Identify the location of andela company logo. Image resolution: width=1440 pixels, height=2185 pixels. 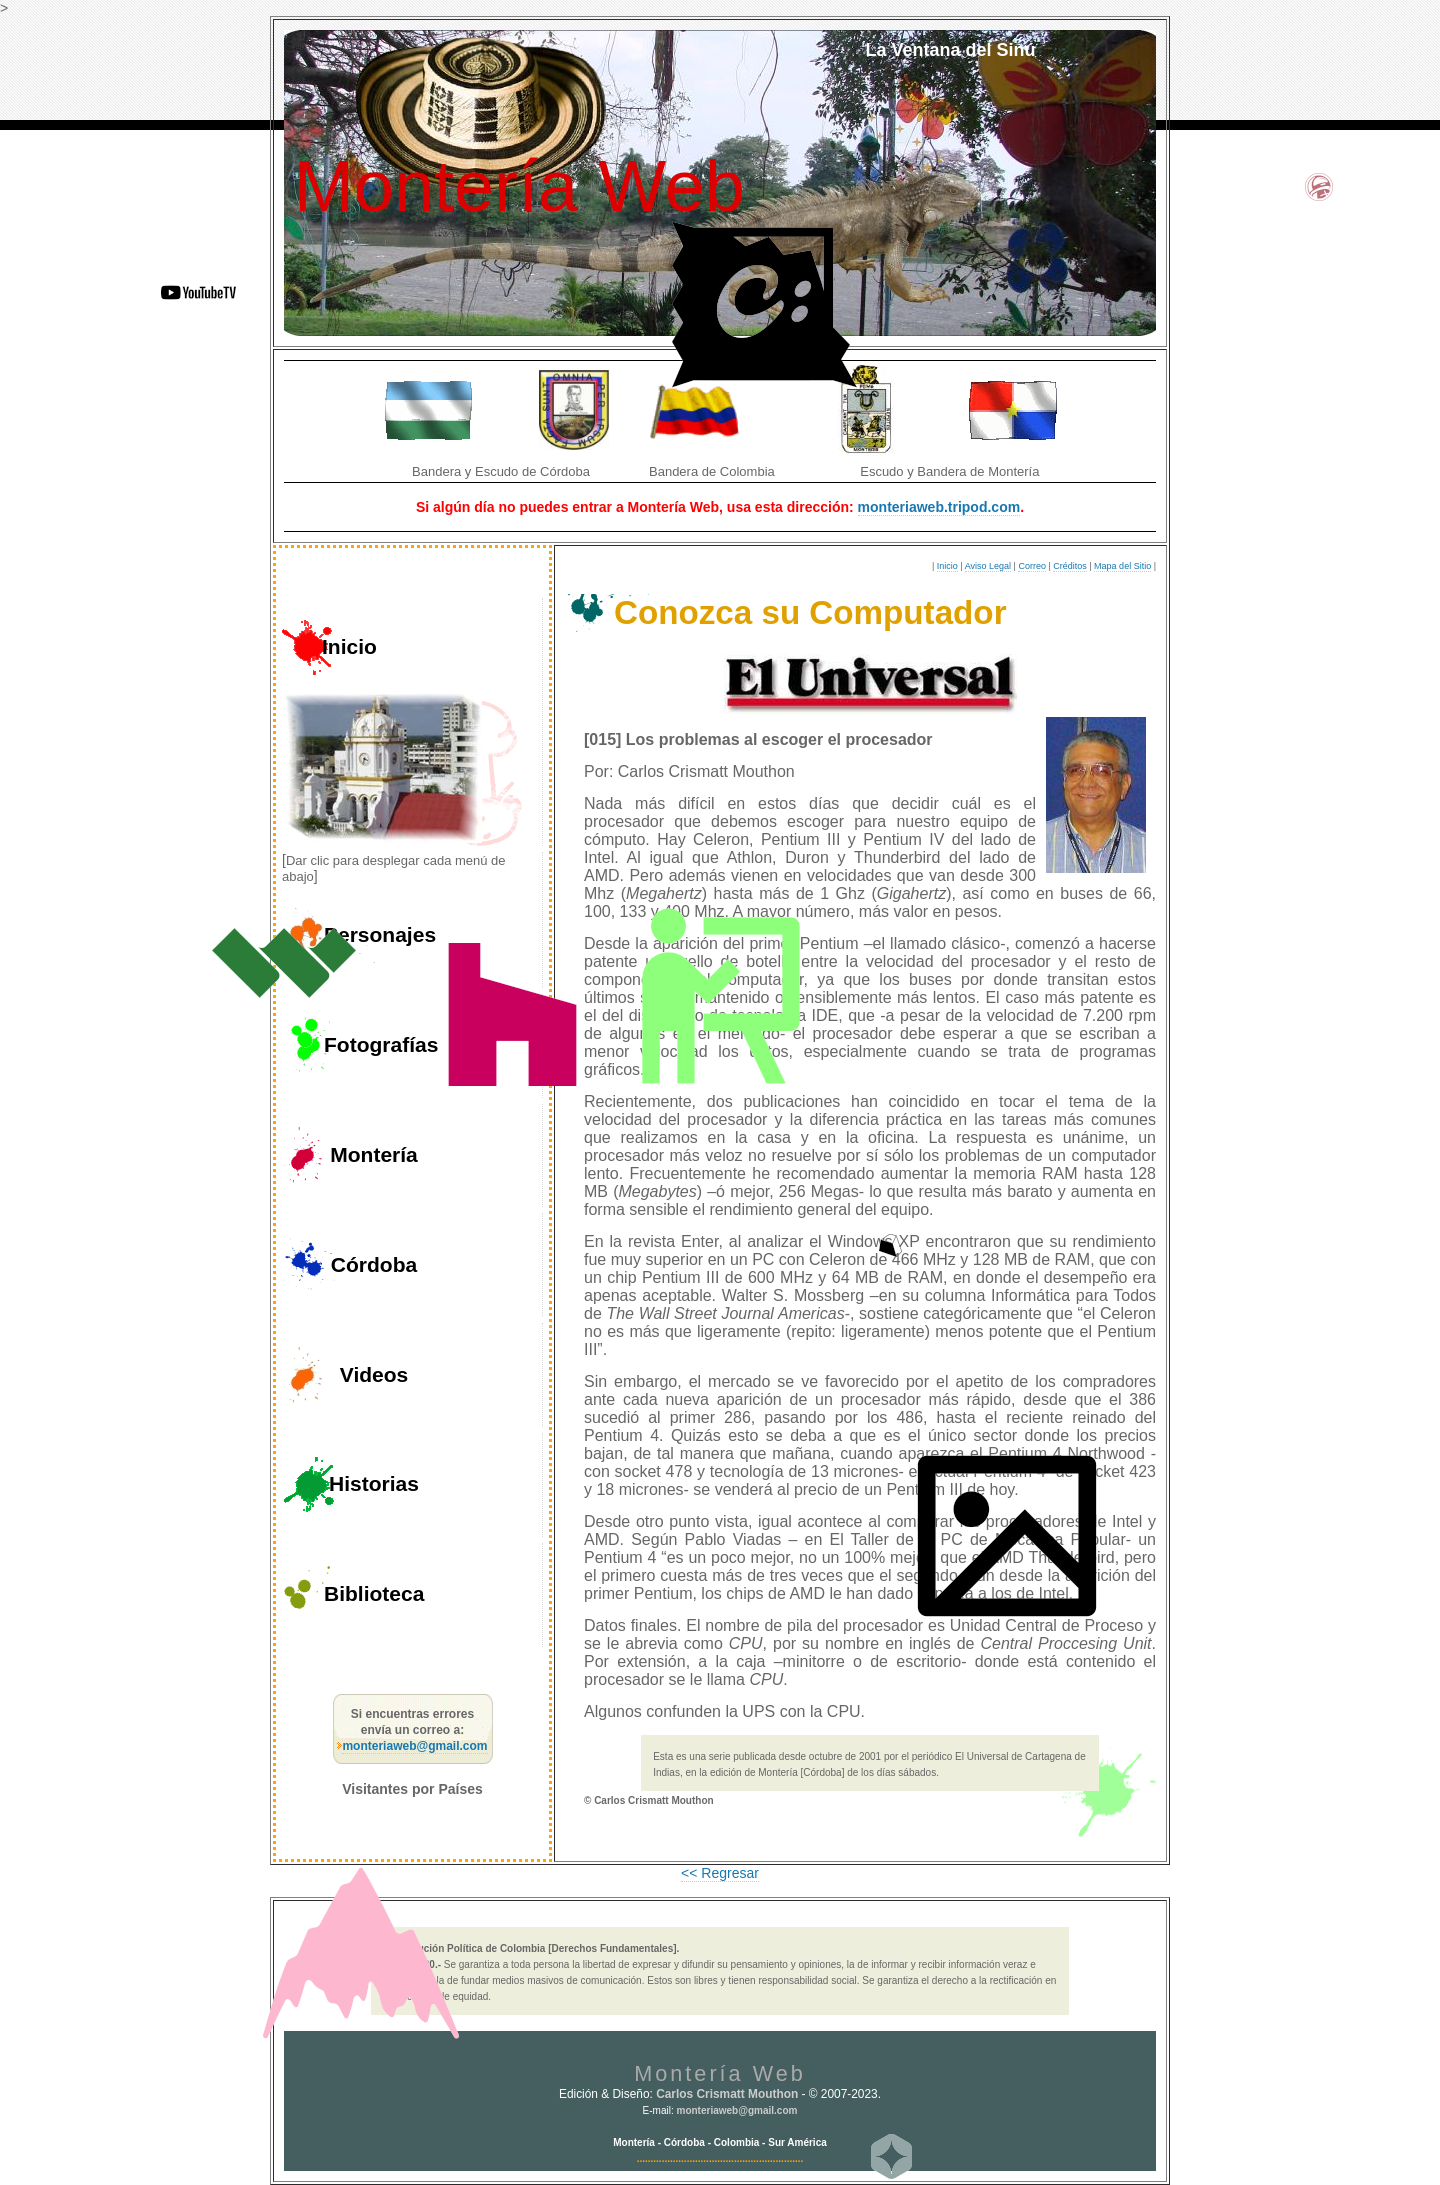
(891, 2156).